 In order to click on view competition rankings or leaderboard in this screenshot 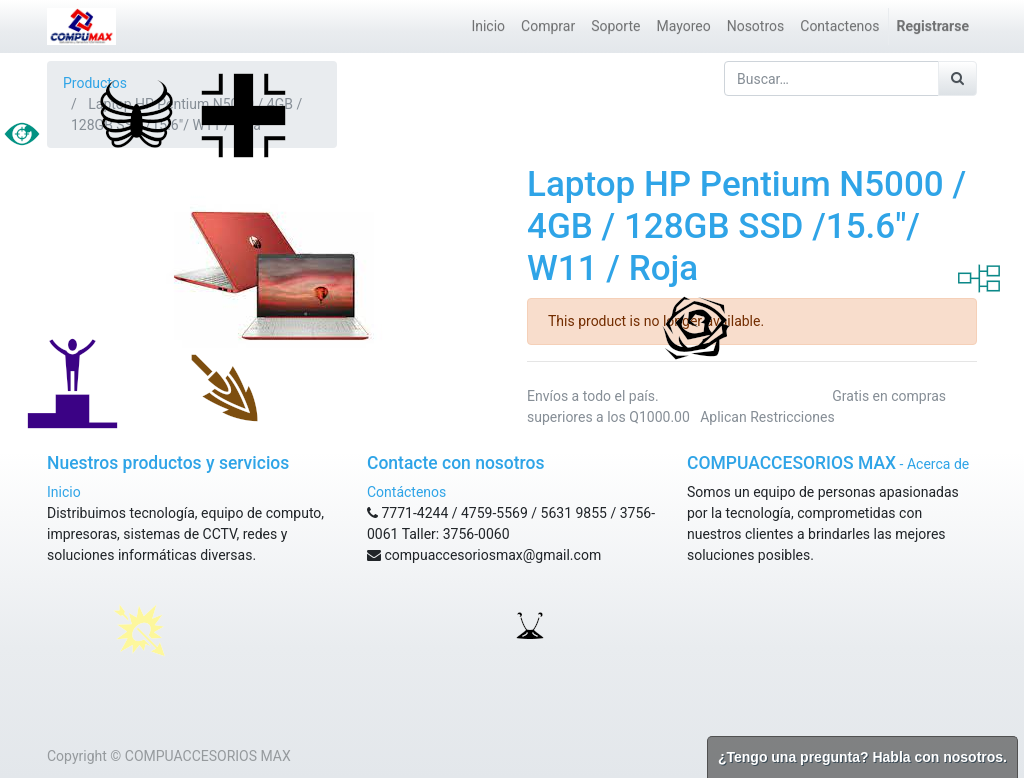, I will do `click(72, 383)`.